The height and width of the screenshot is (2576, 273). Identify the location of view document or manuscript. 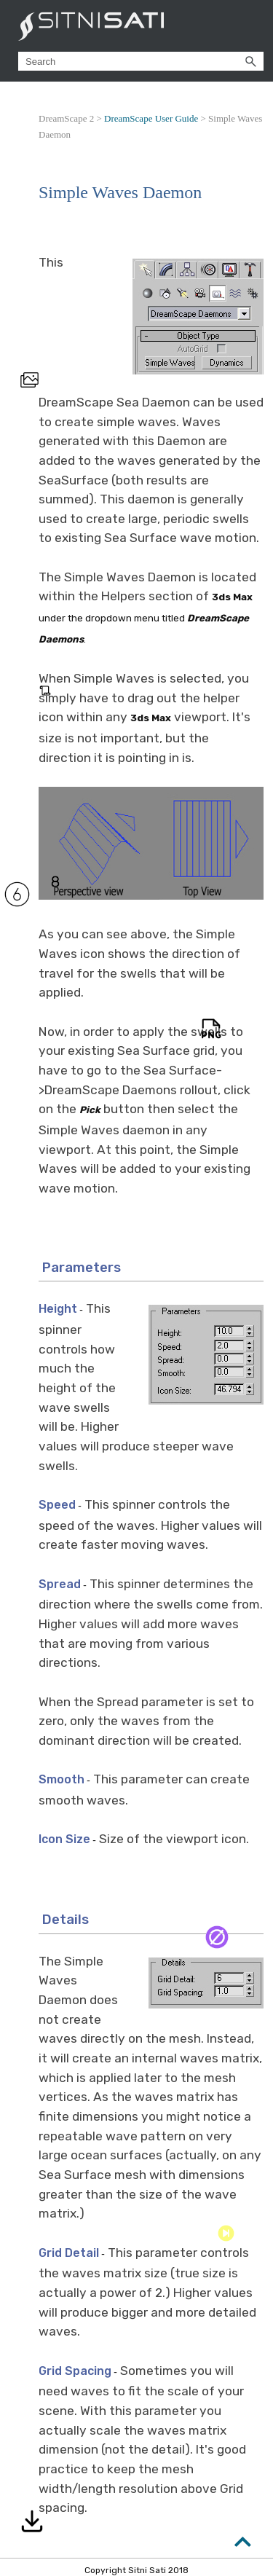
(45, 691).